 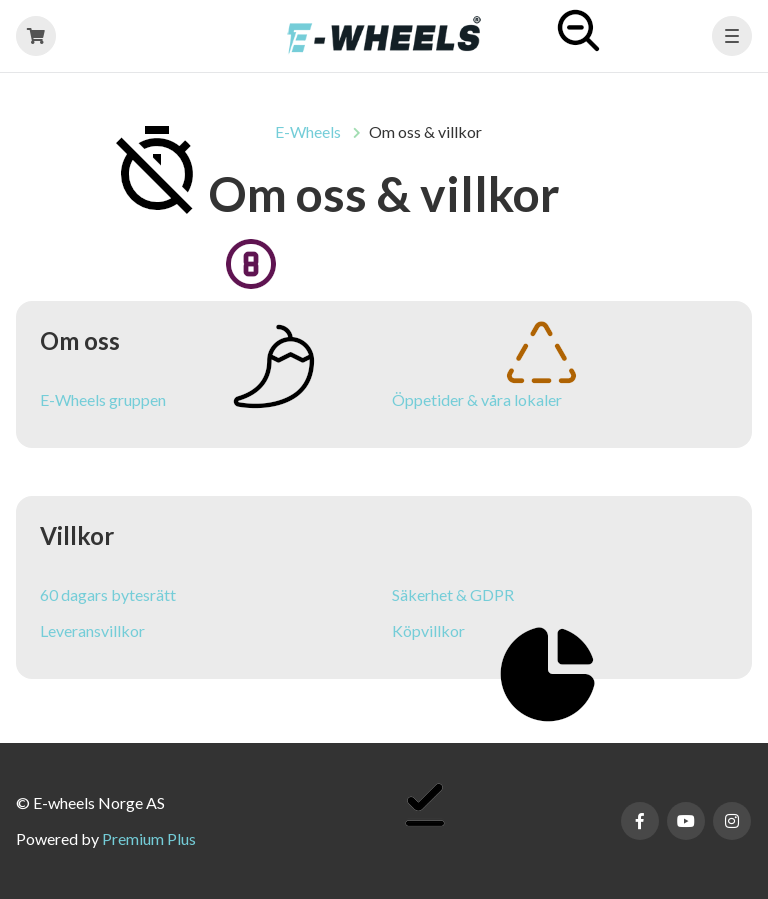 What do you see at coordinates (157, 170) in the screenshot?
I see `disable or cancel timer` at bounding box center [157, 170].